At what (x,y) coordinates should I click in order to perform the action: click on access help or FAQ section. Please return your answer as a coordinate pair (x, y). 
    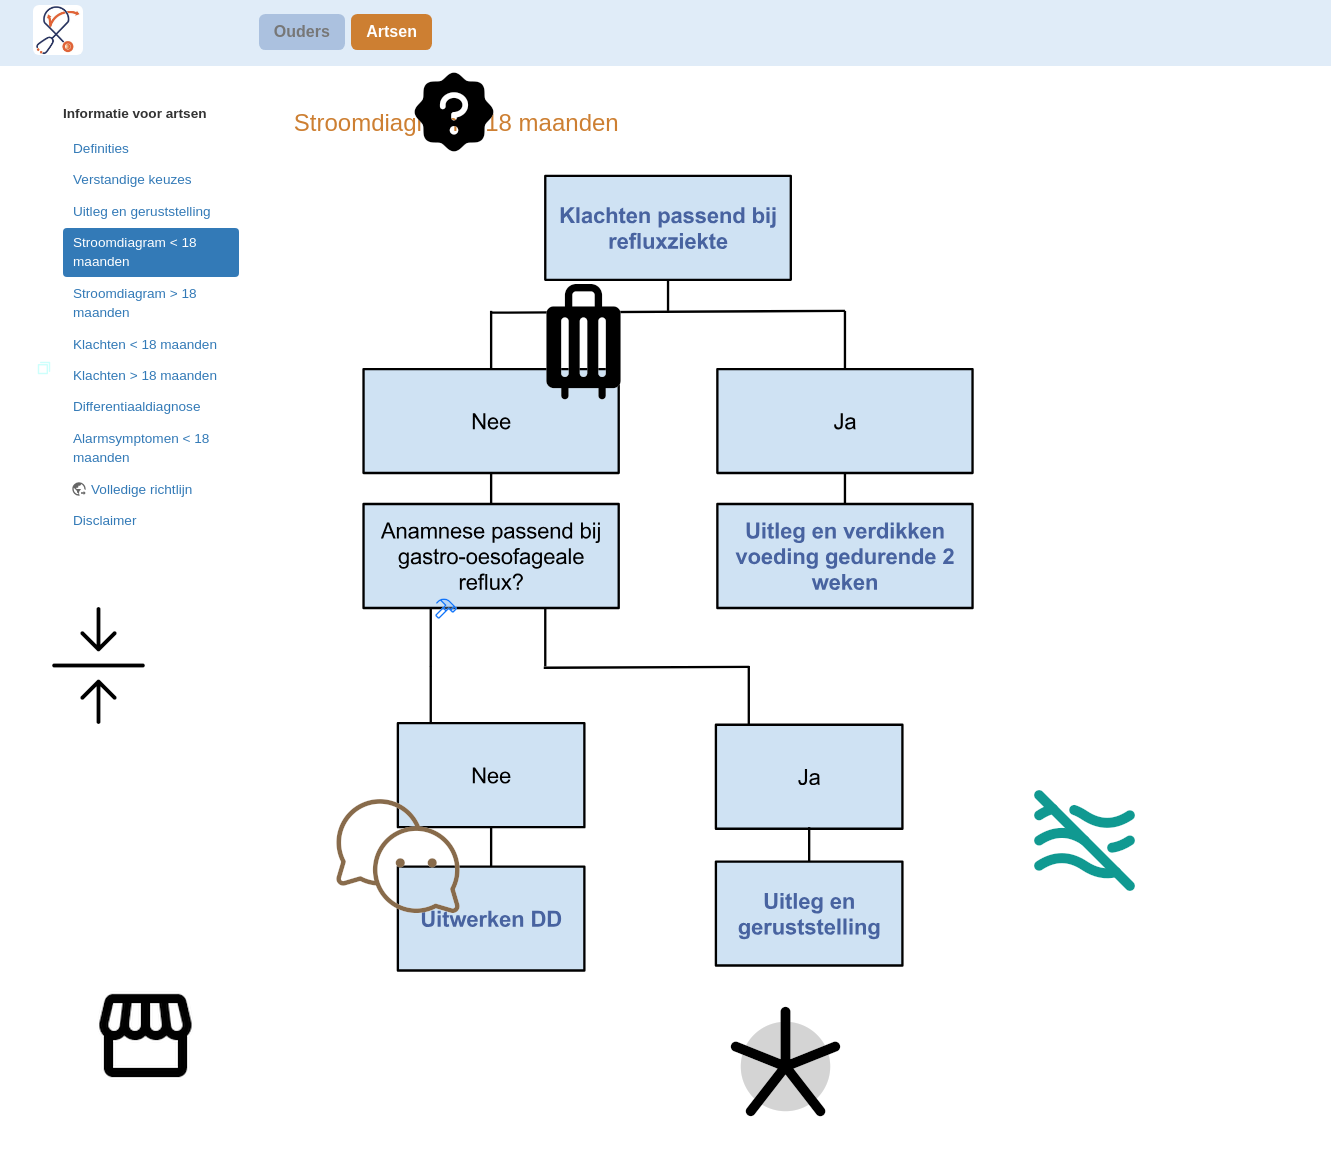
    Looking at the image, I should click on (454, 112).